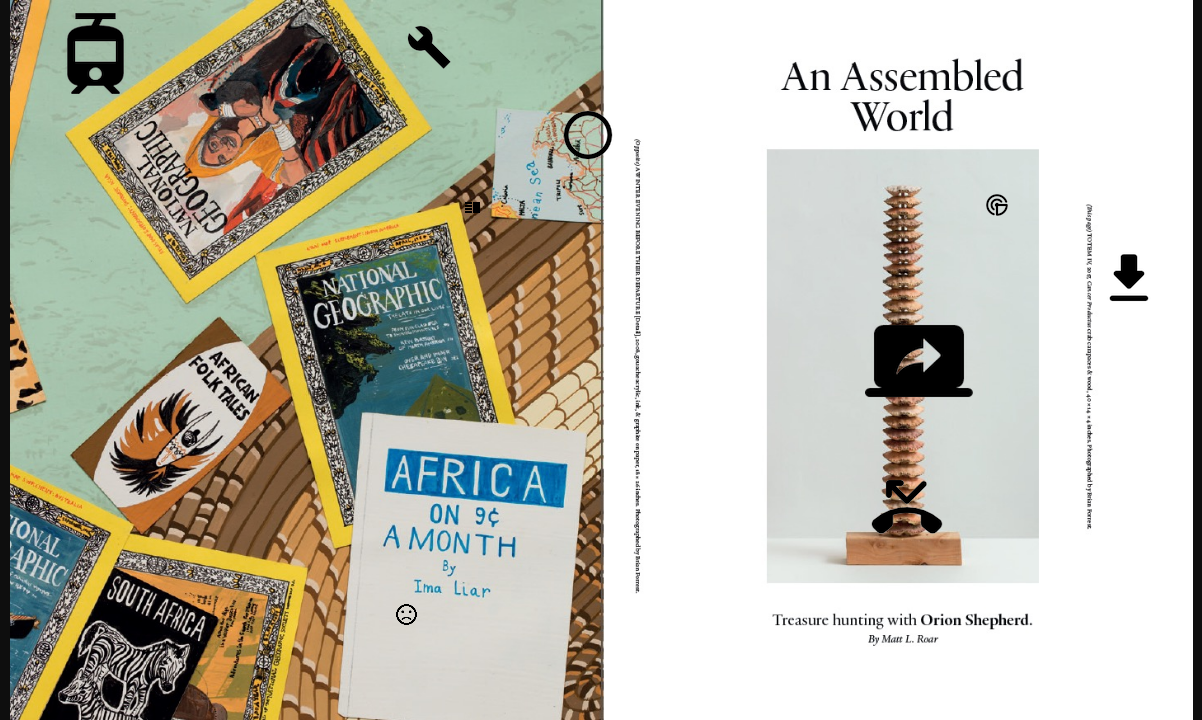 This screenshot has height=720, width=1202. I want to click on view tram or light rail transit options, so click(95, 53).